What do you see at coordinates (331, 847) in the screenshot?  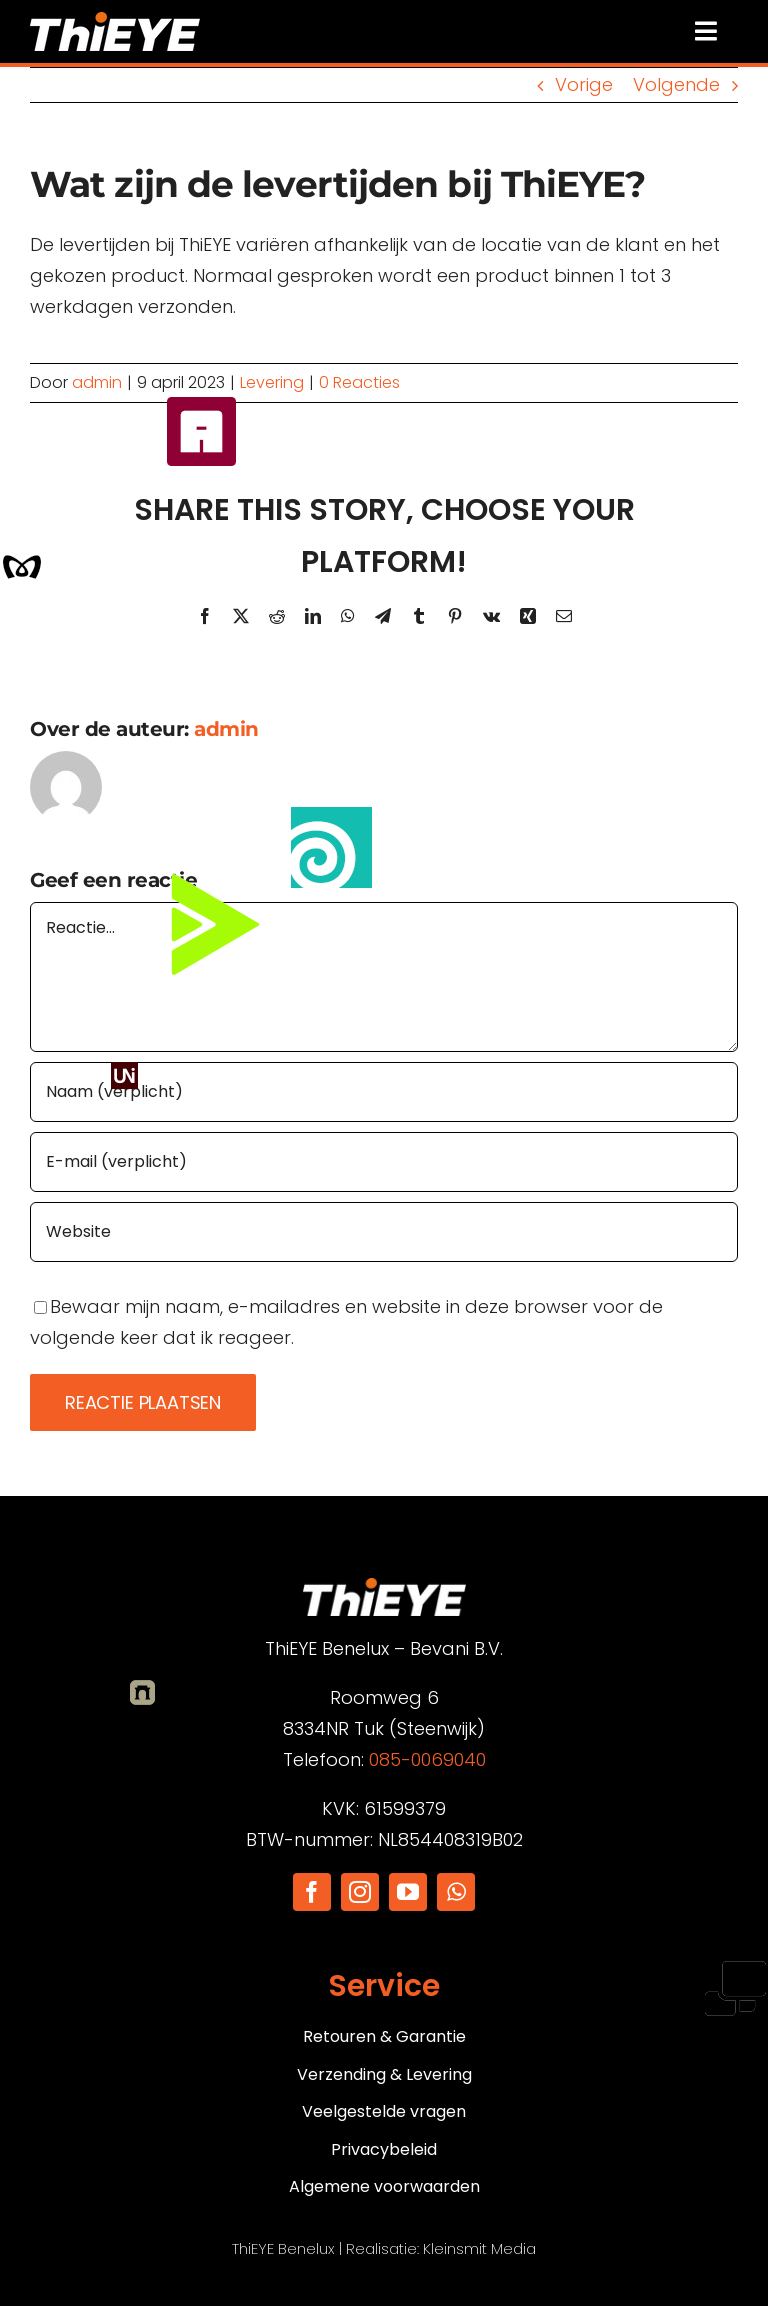 I see `open Houdini 3D animation software` at bounding box center [331, 847].